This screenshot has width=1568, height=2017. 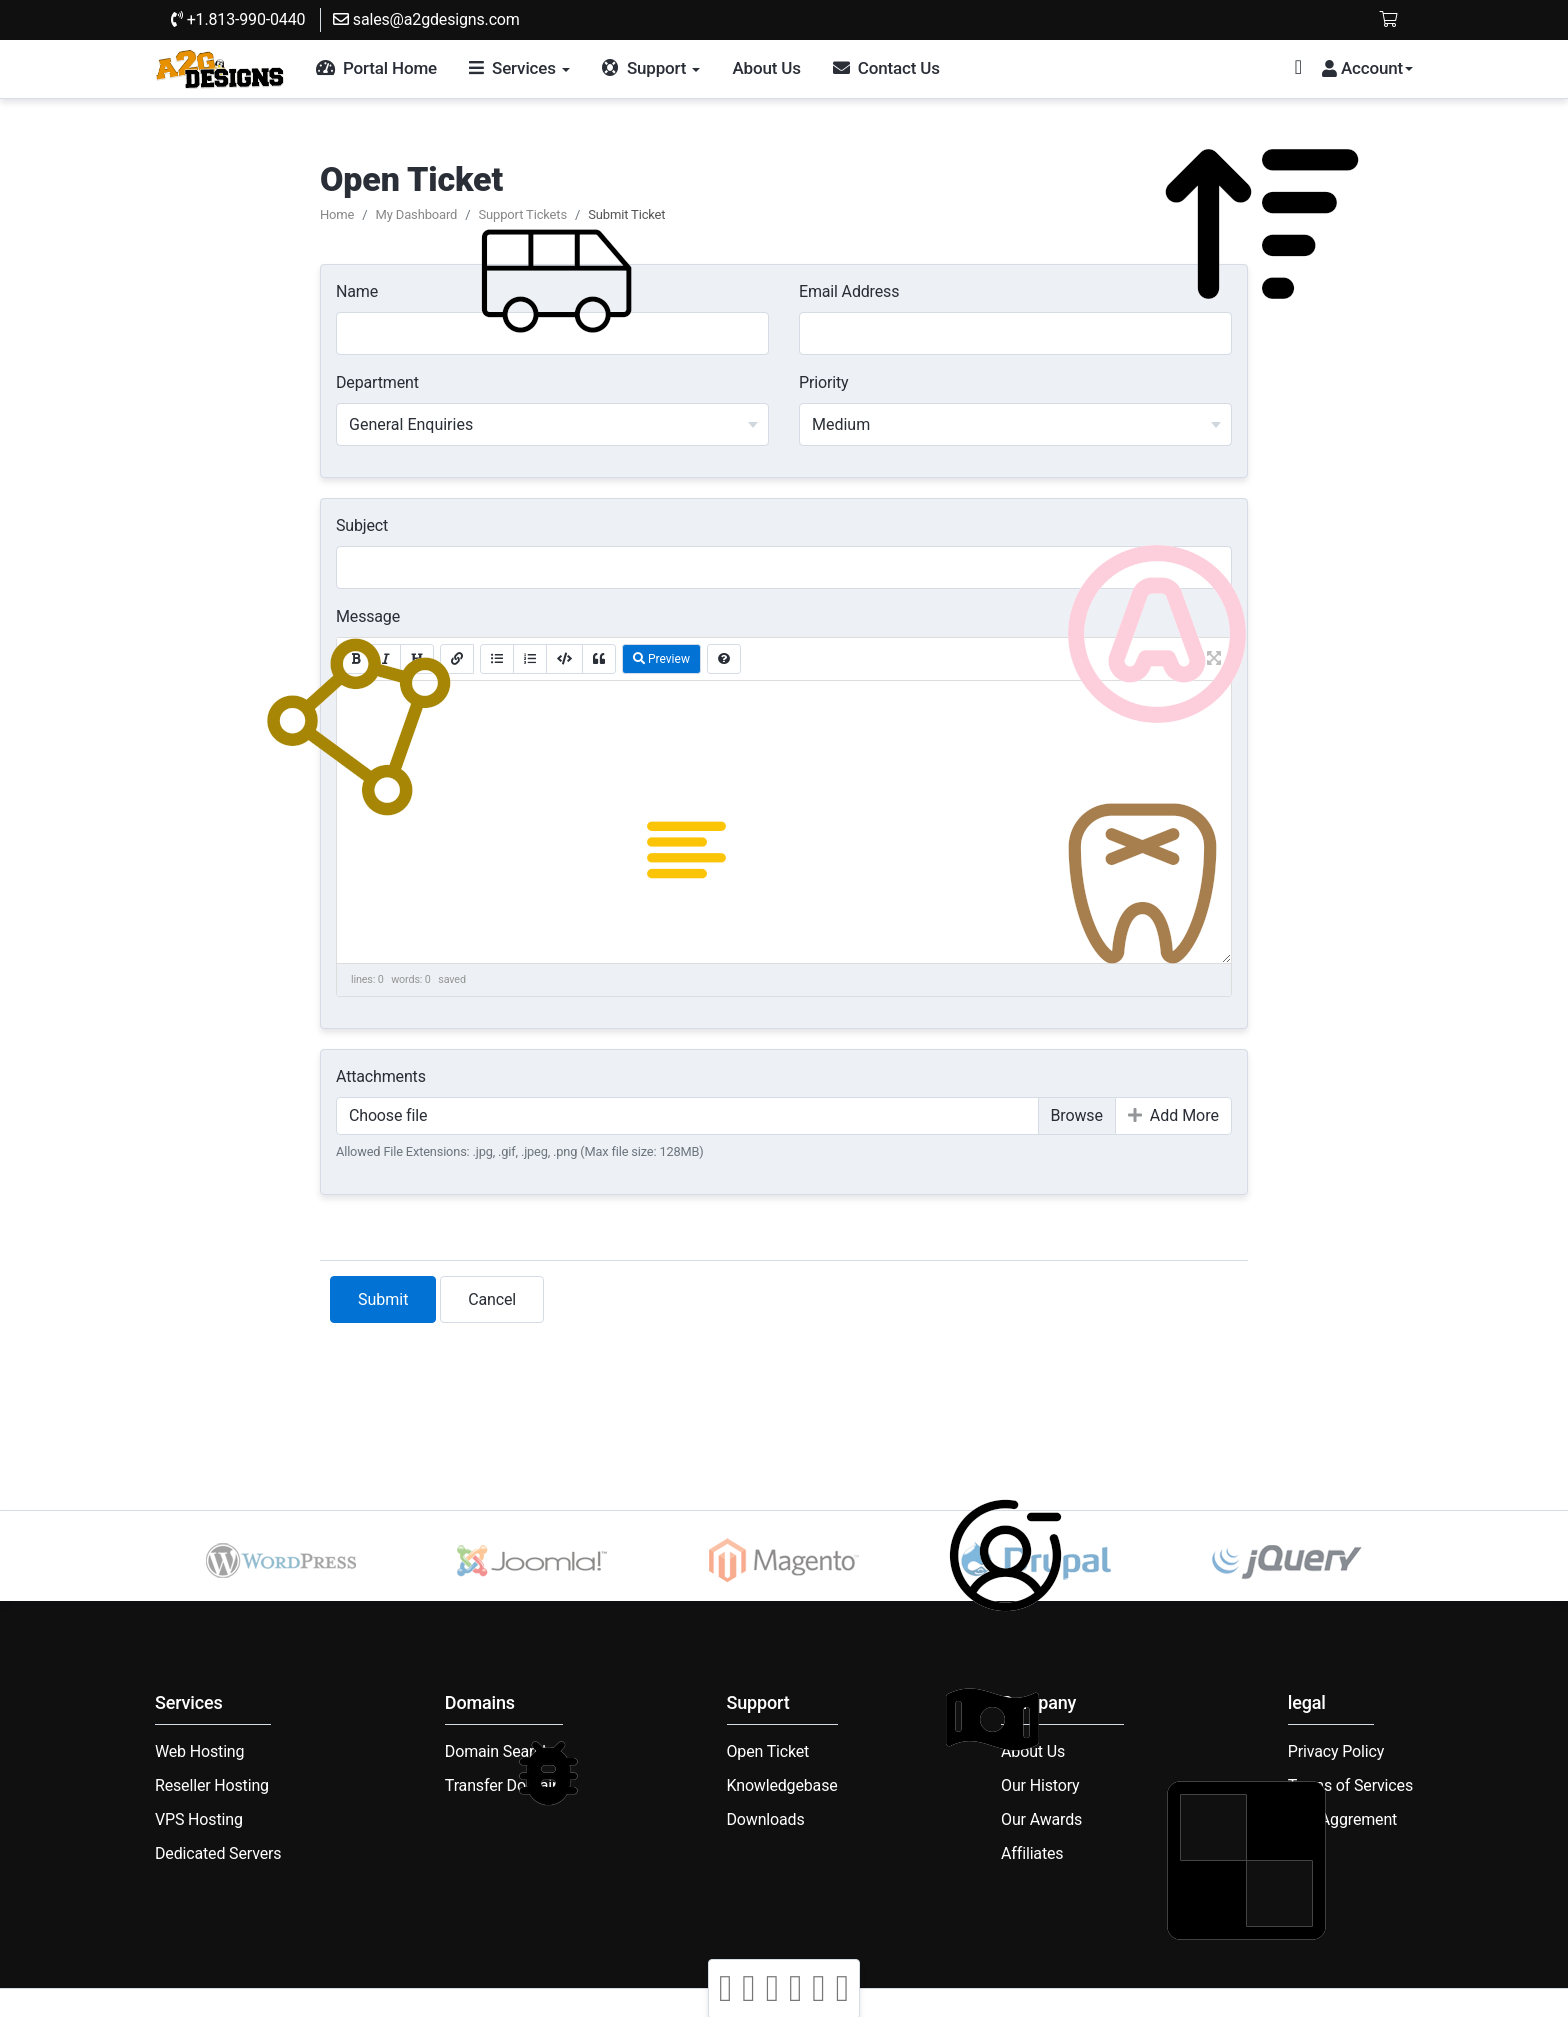 I want to click on access dental or oral health features, so click(x=1142, y=883).